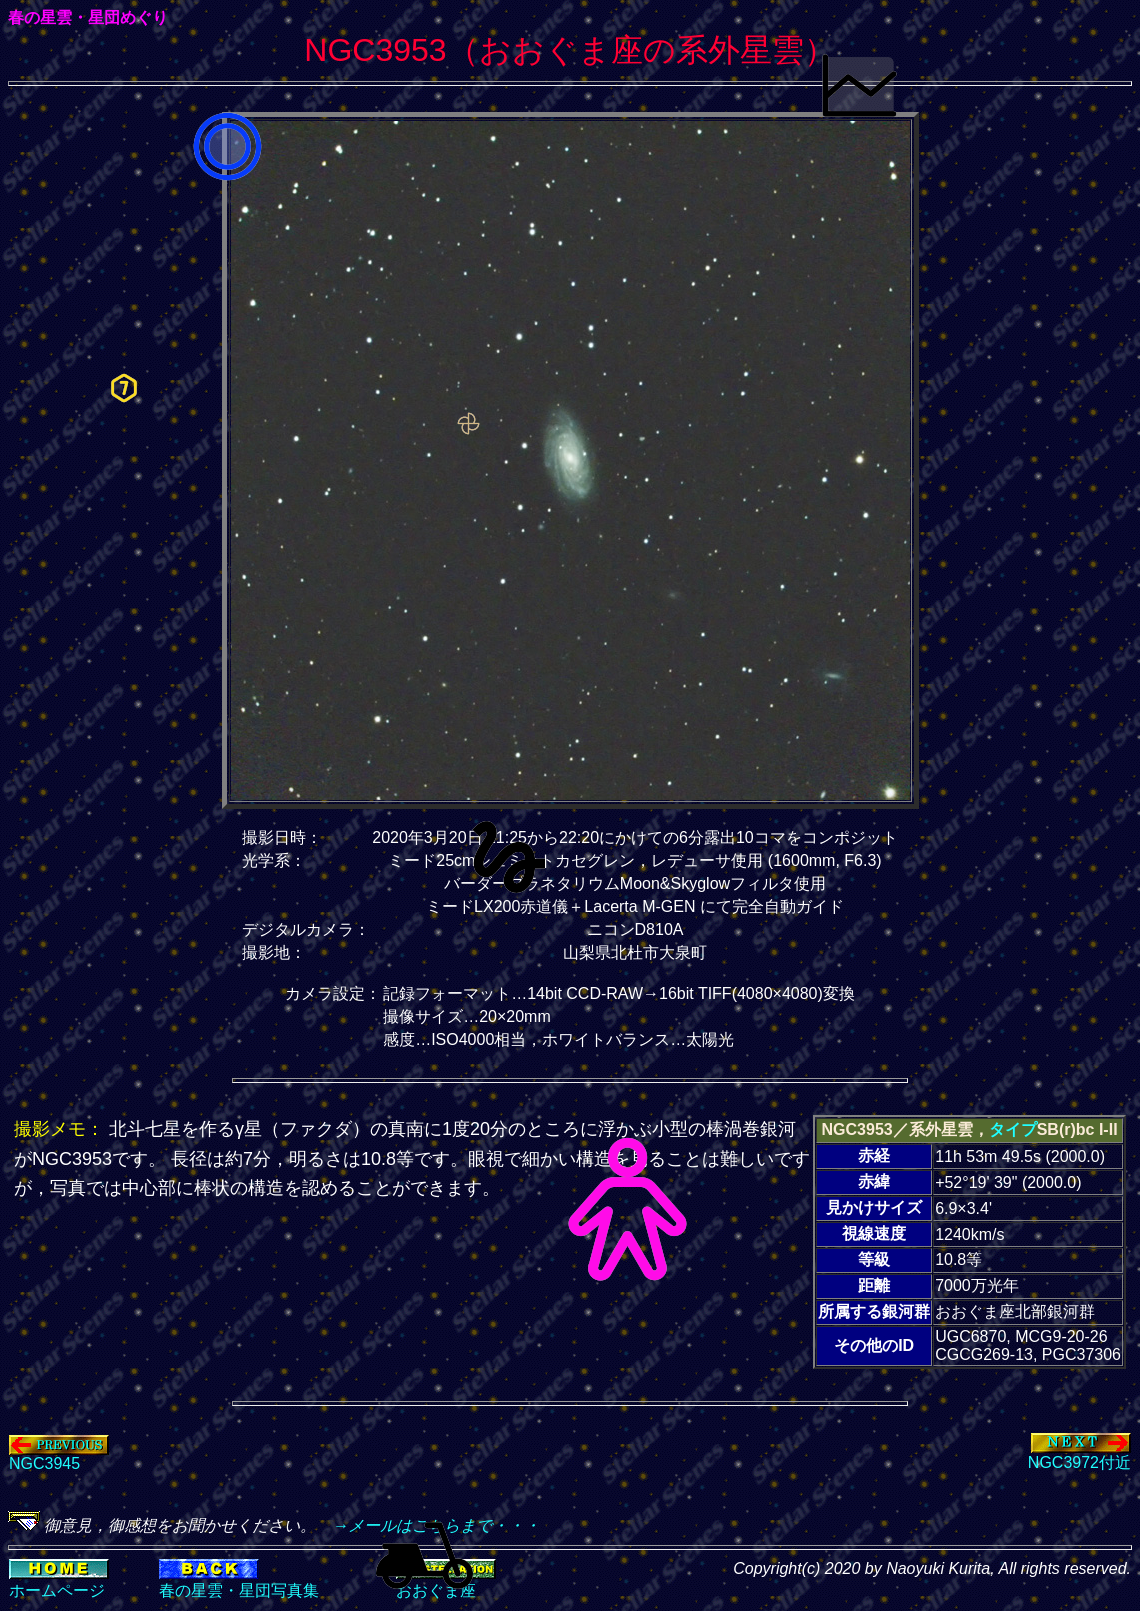 Image resolution: width=1140 pixels, height=1611 pixels. What do you see at coordinates (509, 857) in the screenshot?
I see `access gesture controls or settings` at bounding box center [509, 857].